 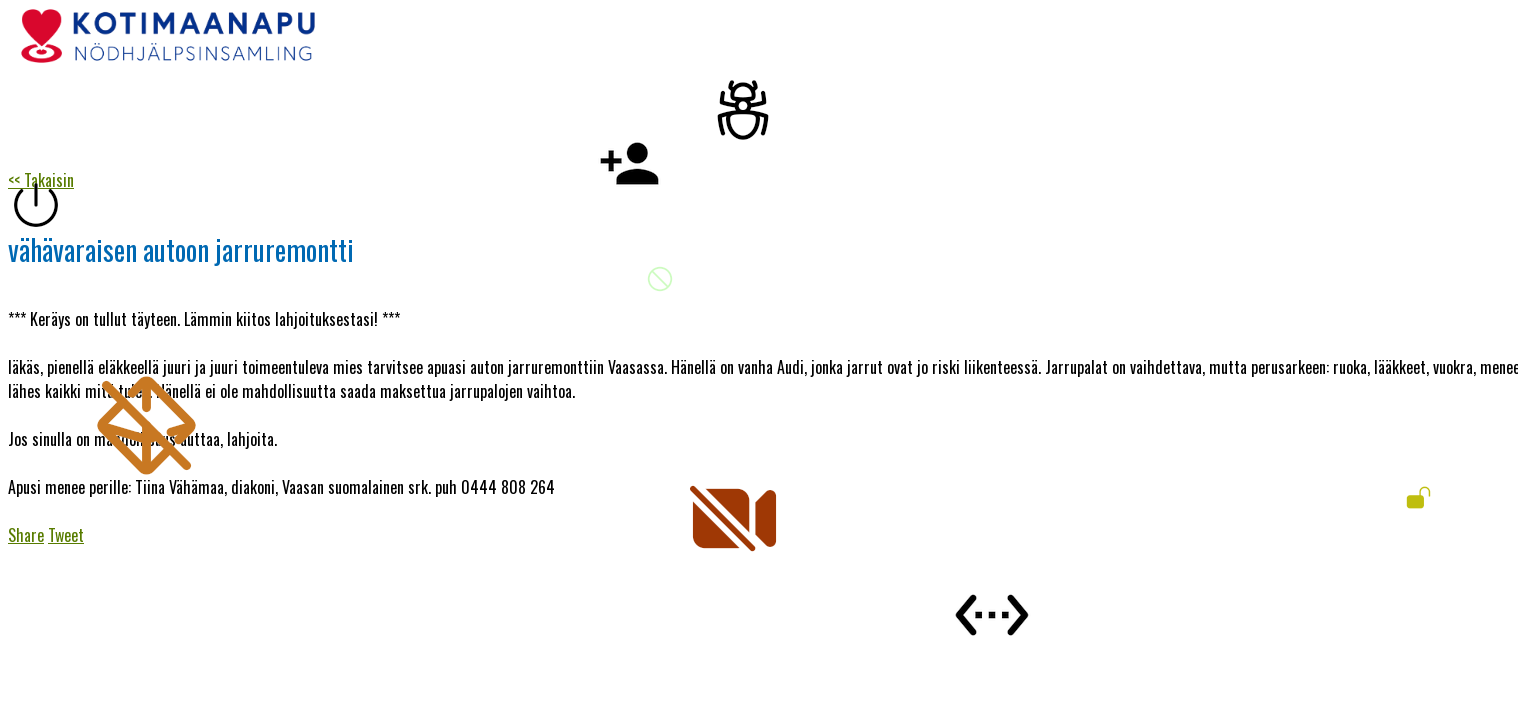 I want to click on configure ethernet or network connection settings, so click(x=992, y=615).